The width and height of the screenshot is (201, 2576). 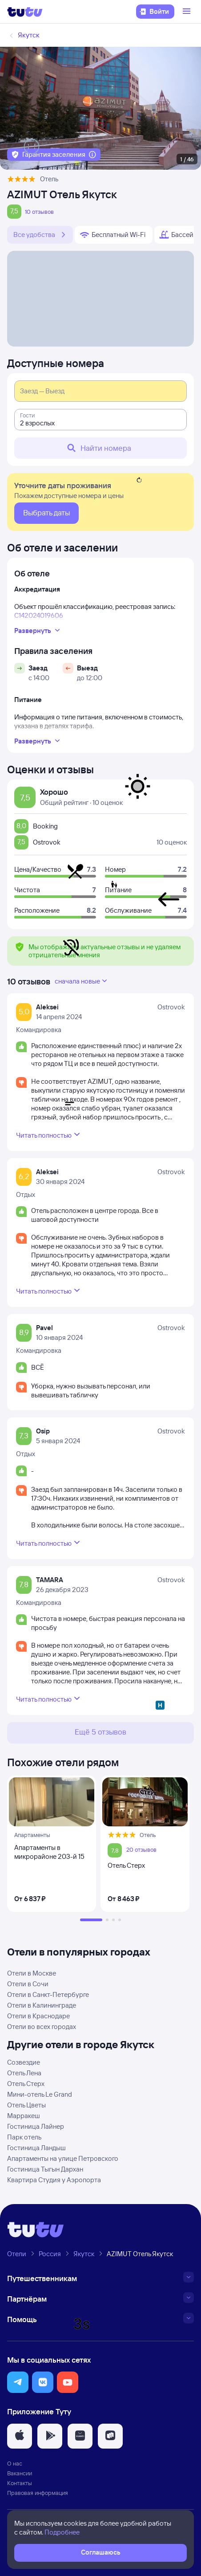 What do you see at coordinates (169, 899) in the screenshot?
I see `navigate back to previous screen` at bounding box center [169, 899].